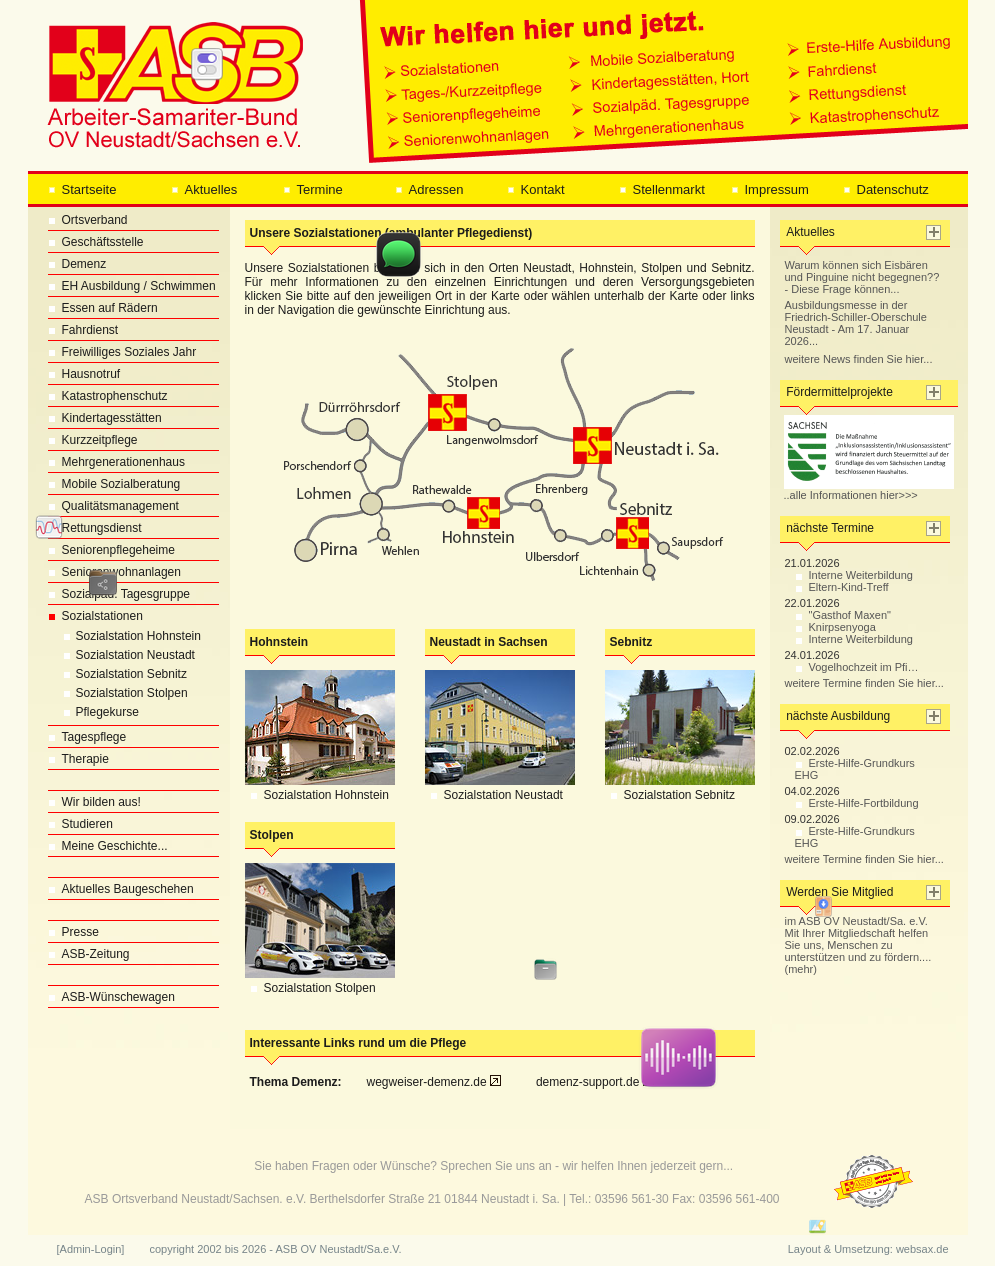 Image resolution: width=995 pixels, height=1266 pixels. What do you see at coordinates (207, 64) in the screenshot?
I see `open gnome tweaks to customize desktop settings` at bounding box center [207, 64].